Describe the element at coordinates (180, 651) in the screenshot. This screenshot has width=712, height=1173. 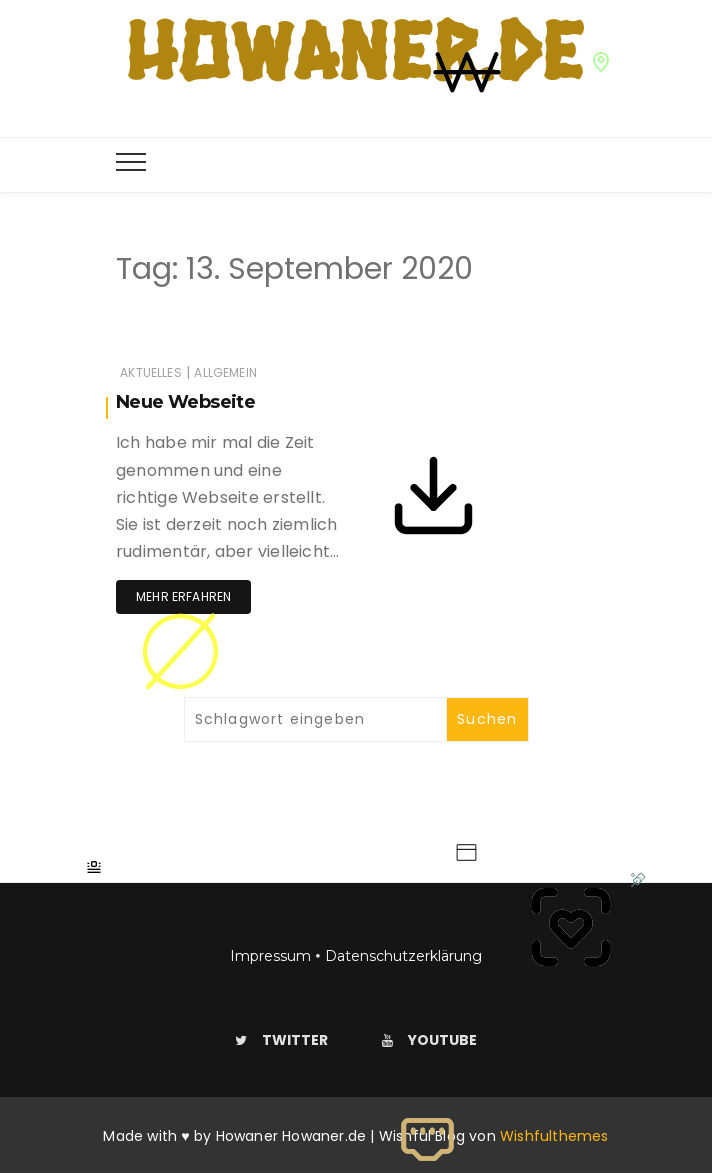
I see `indicates an empty or null state` at that location.